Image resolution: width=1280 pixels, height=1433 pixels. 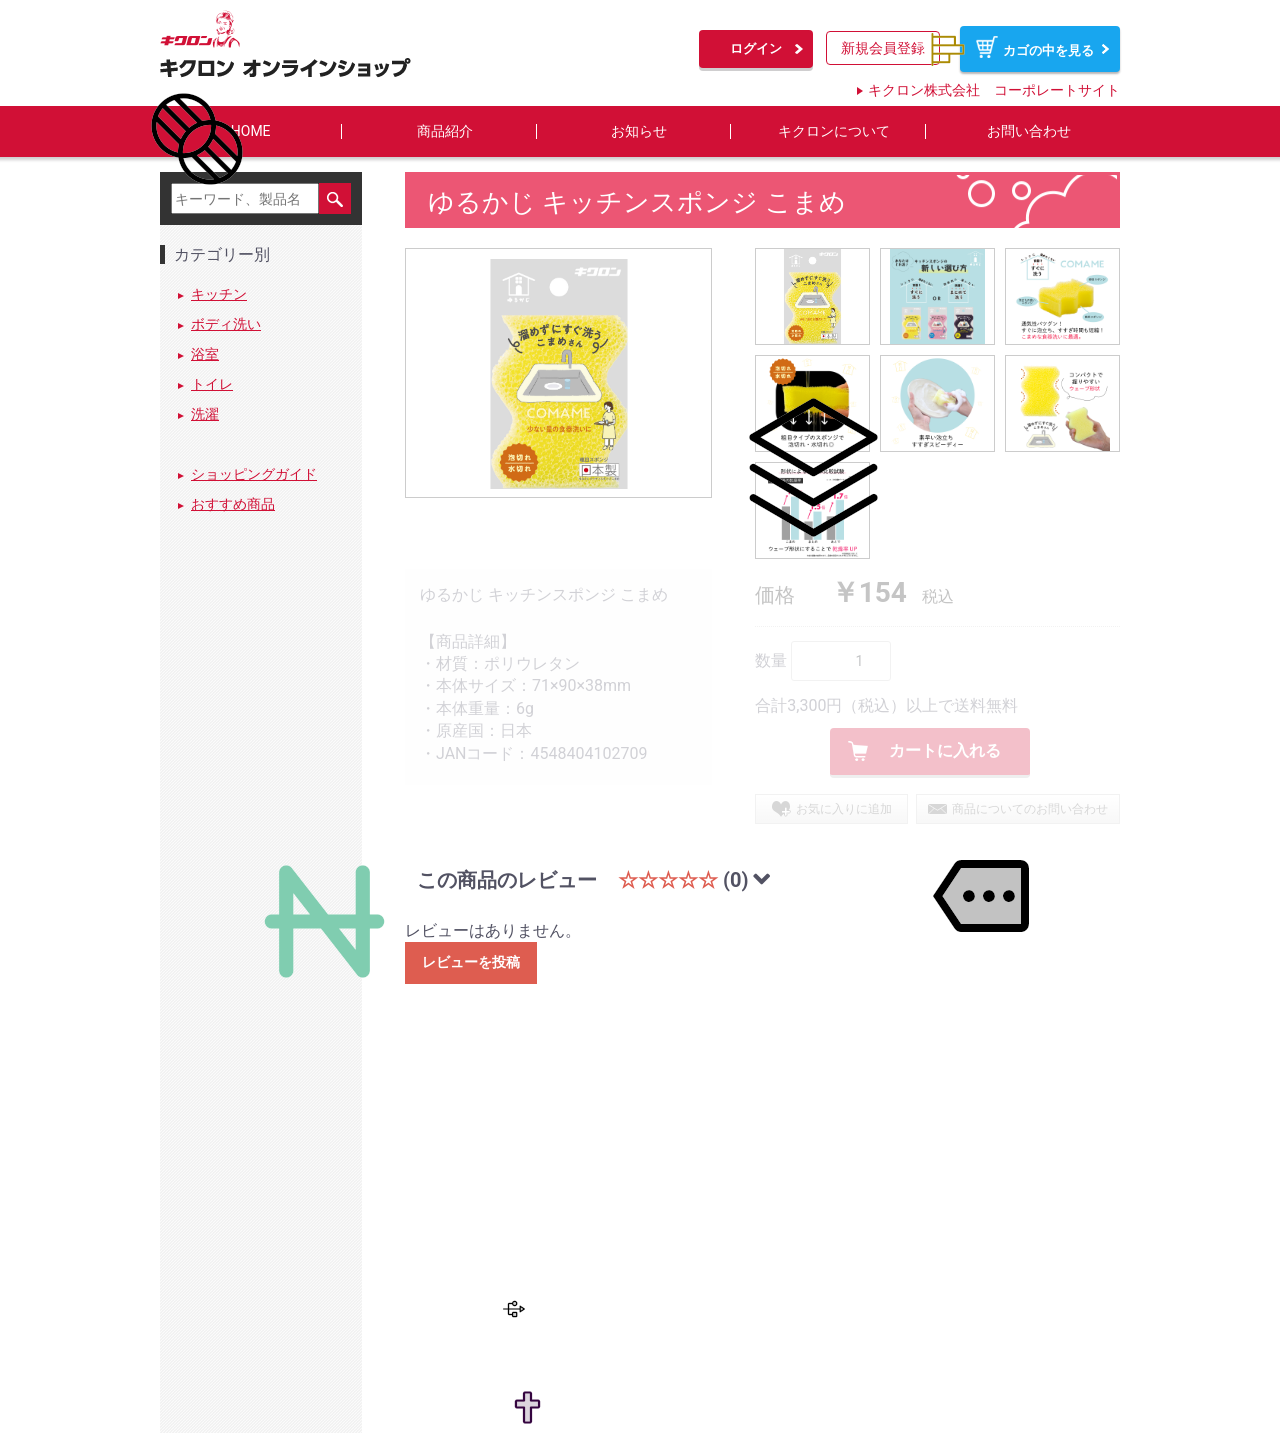 I want to click on view layers or stacked items, so click(x=813, y=467).